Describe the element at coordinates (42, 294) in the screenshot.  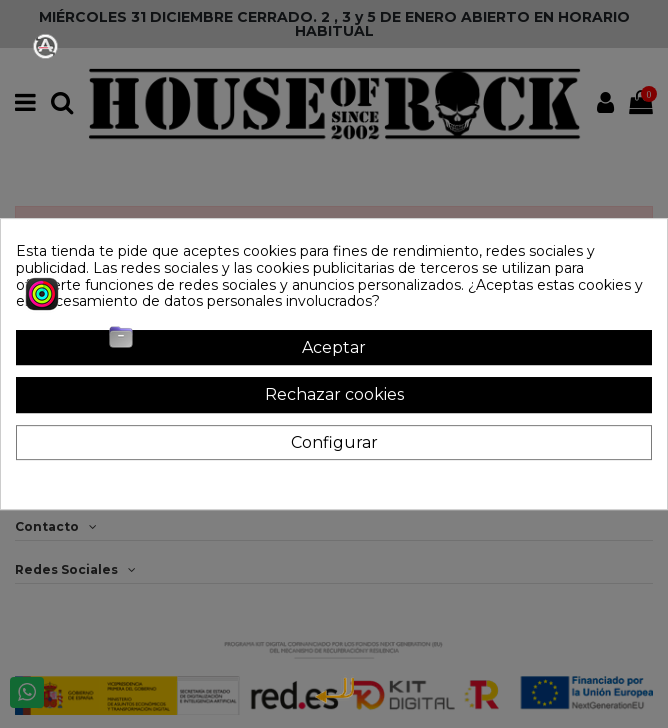
I see `open the fitness app` at that location.